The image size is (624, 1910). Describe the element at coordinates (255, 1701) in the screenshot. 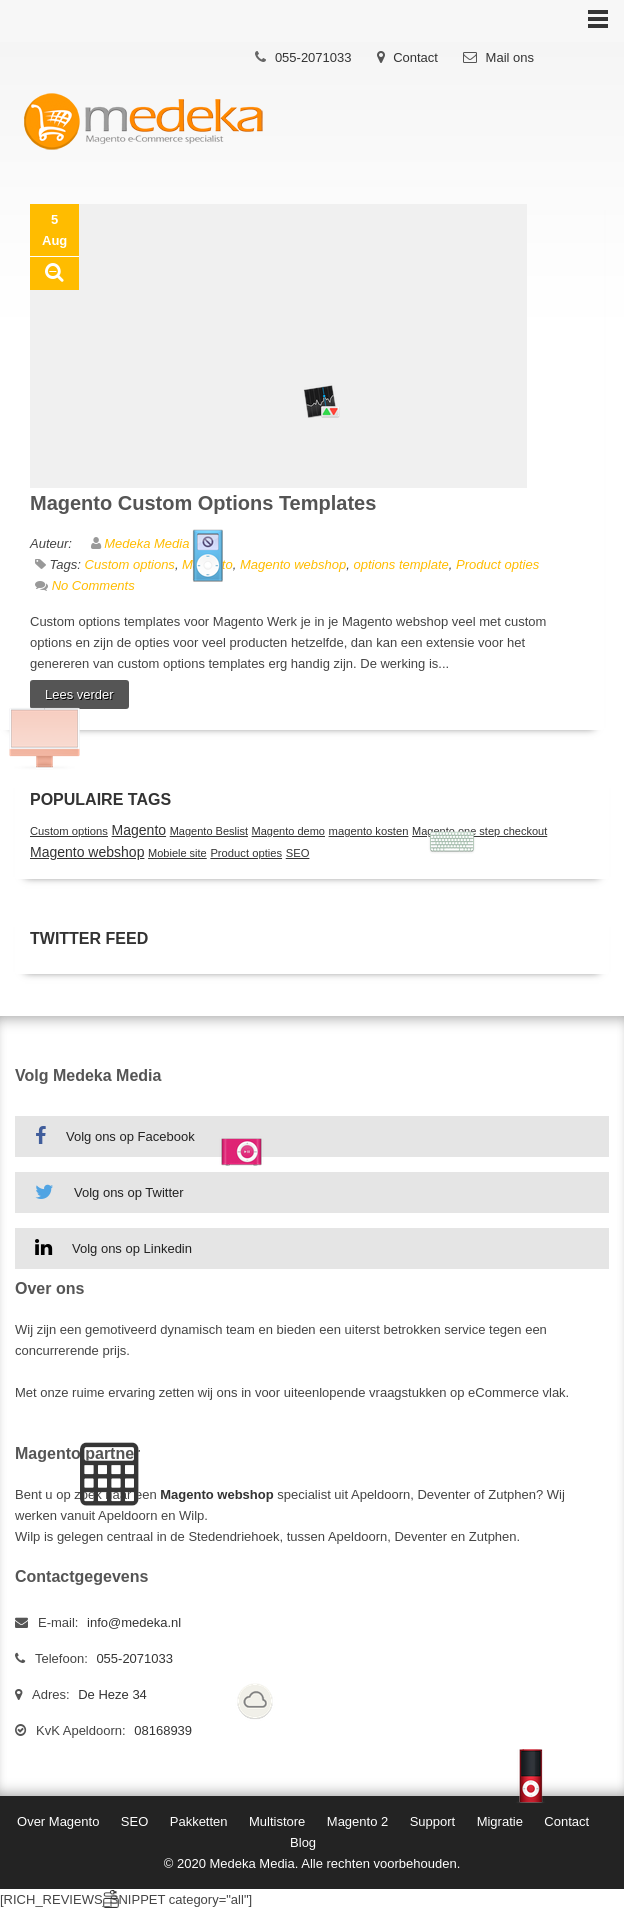

I see `indicates file is synced with Dropbox cloud storage` at that location.